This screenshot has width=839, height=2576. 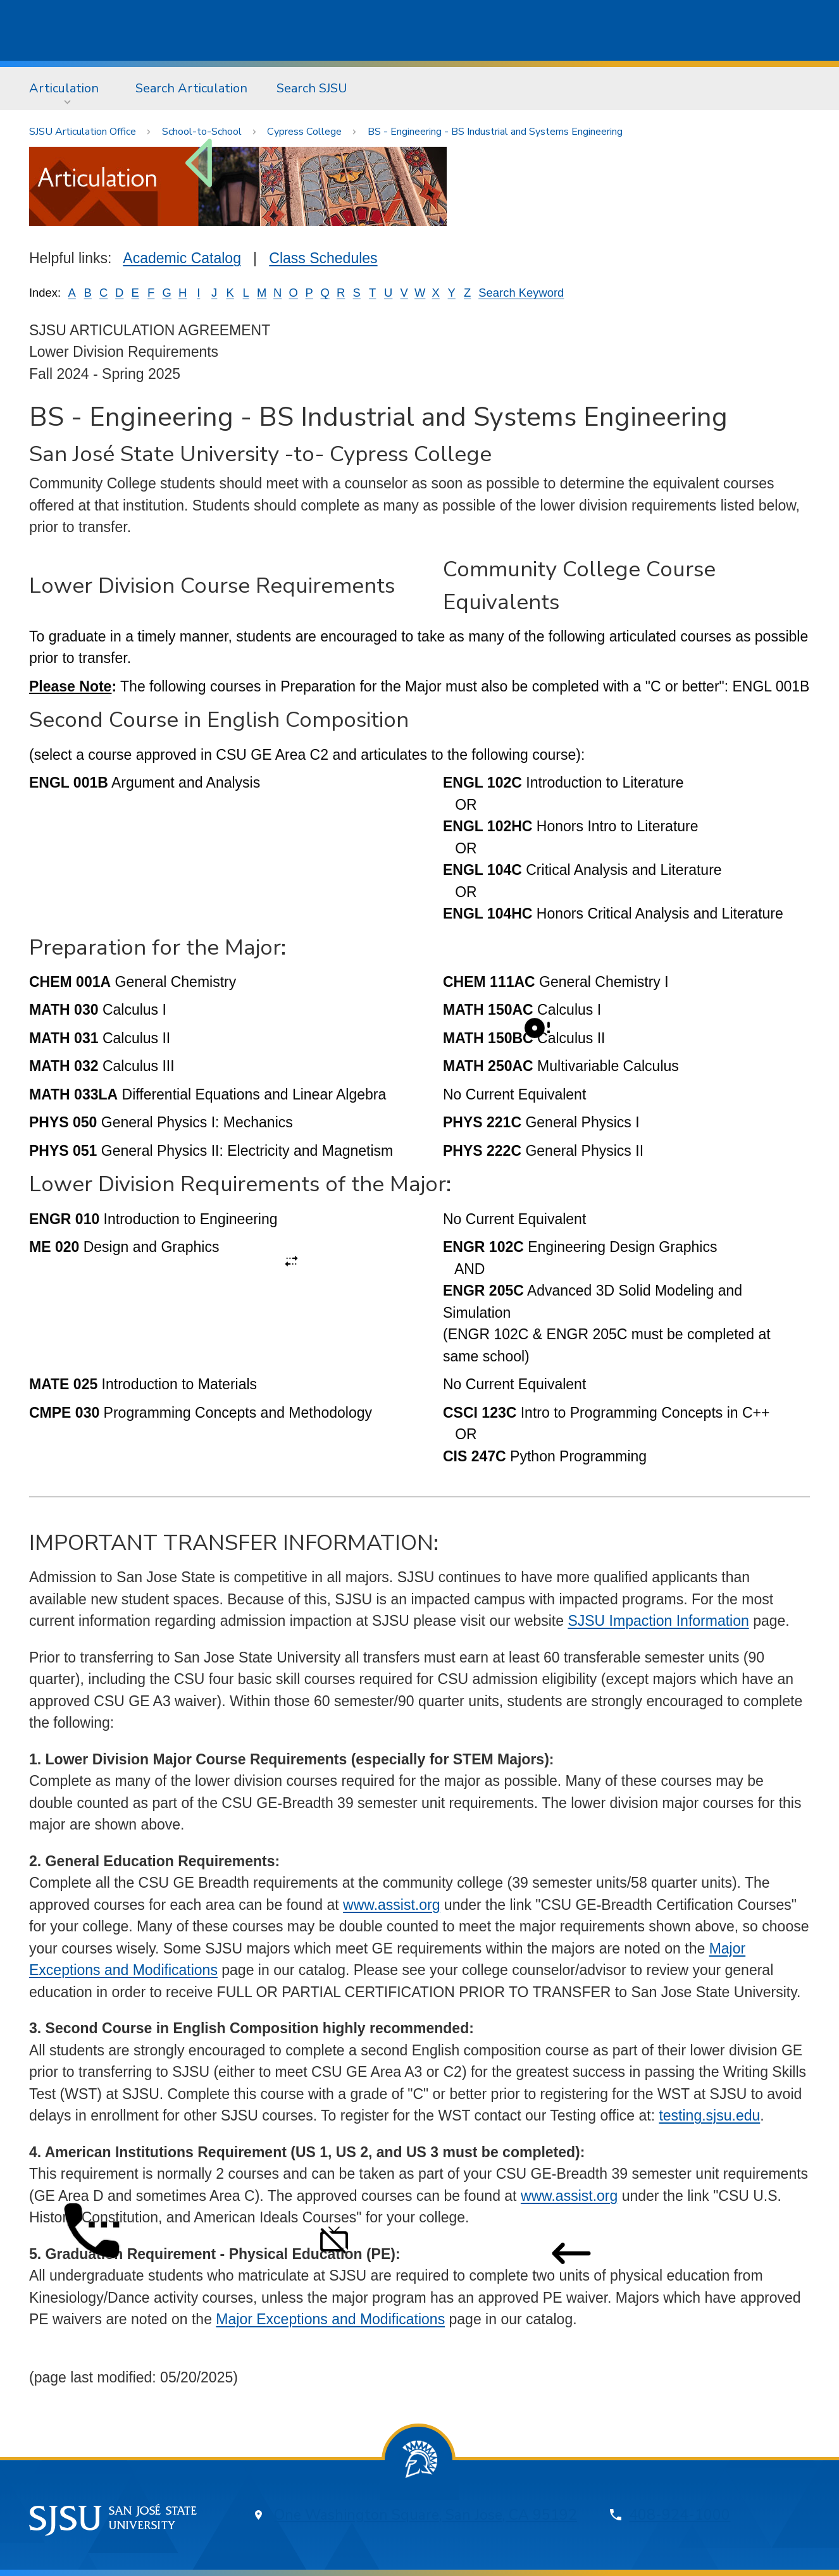 I want to click on indicates storage disc is full, so click(x=537, y=1028).